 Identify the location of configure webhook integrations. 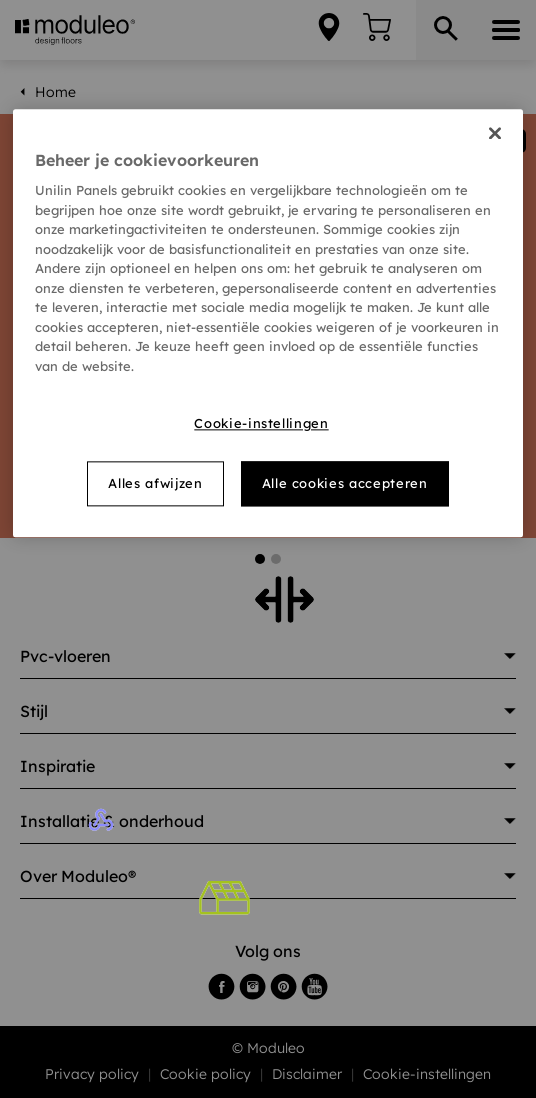
(101, 821).